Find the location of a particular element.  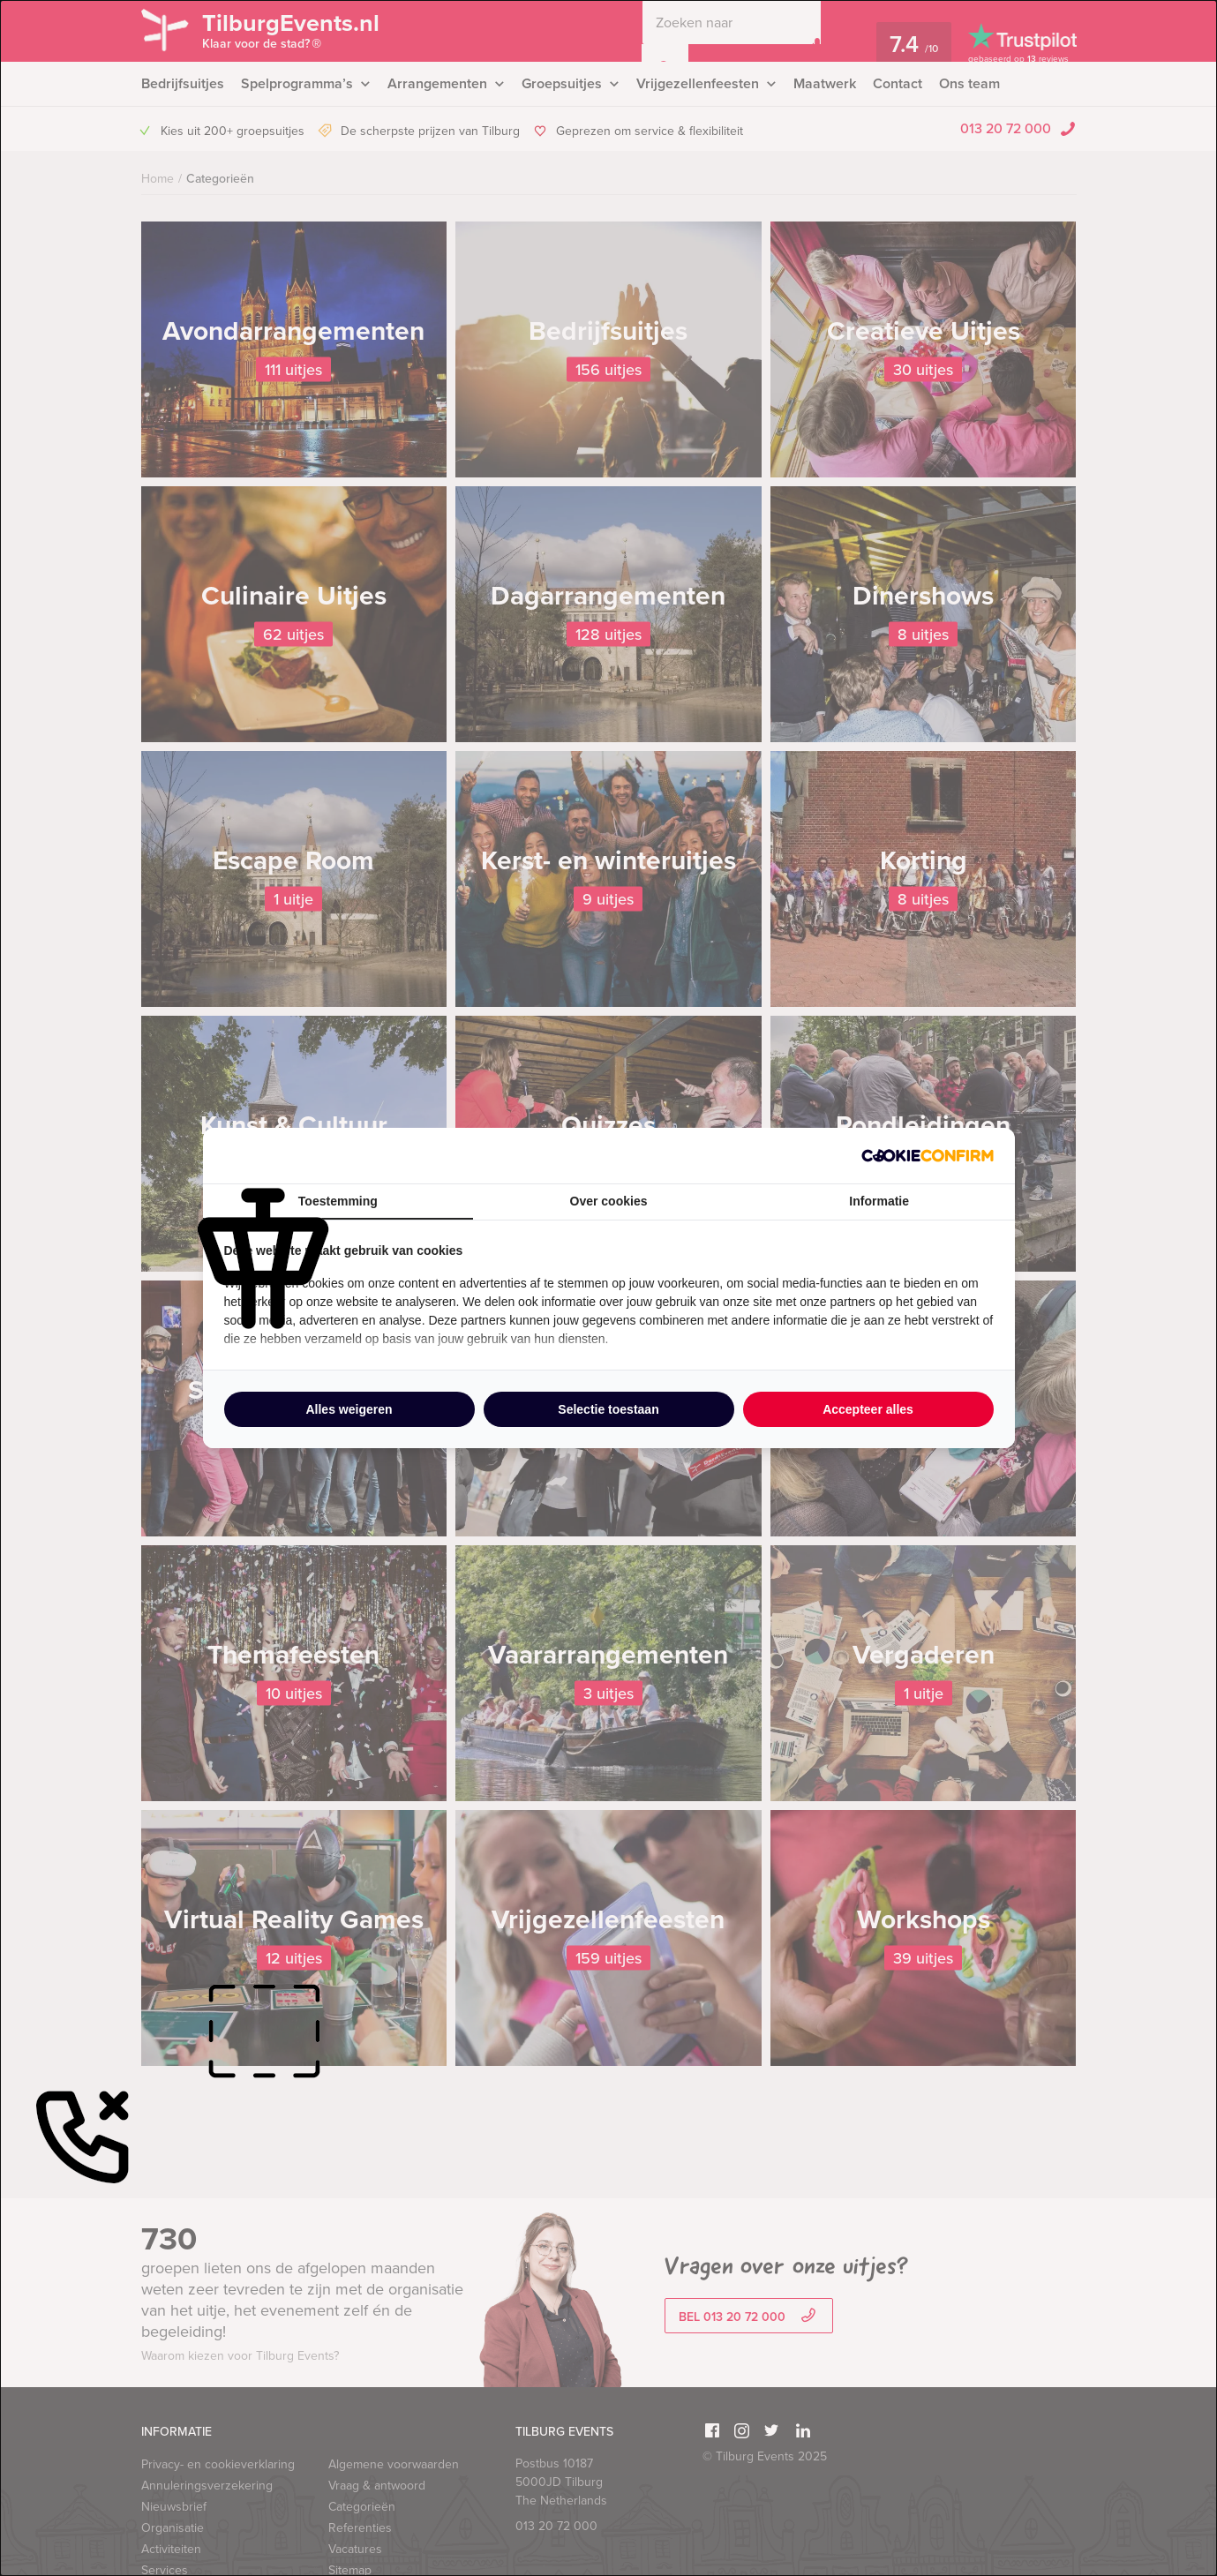

select or define a region is located at coordinates (264, 2031).